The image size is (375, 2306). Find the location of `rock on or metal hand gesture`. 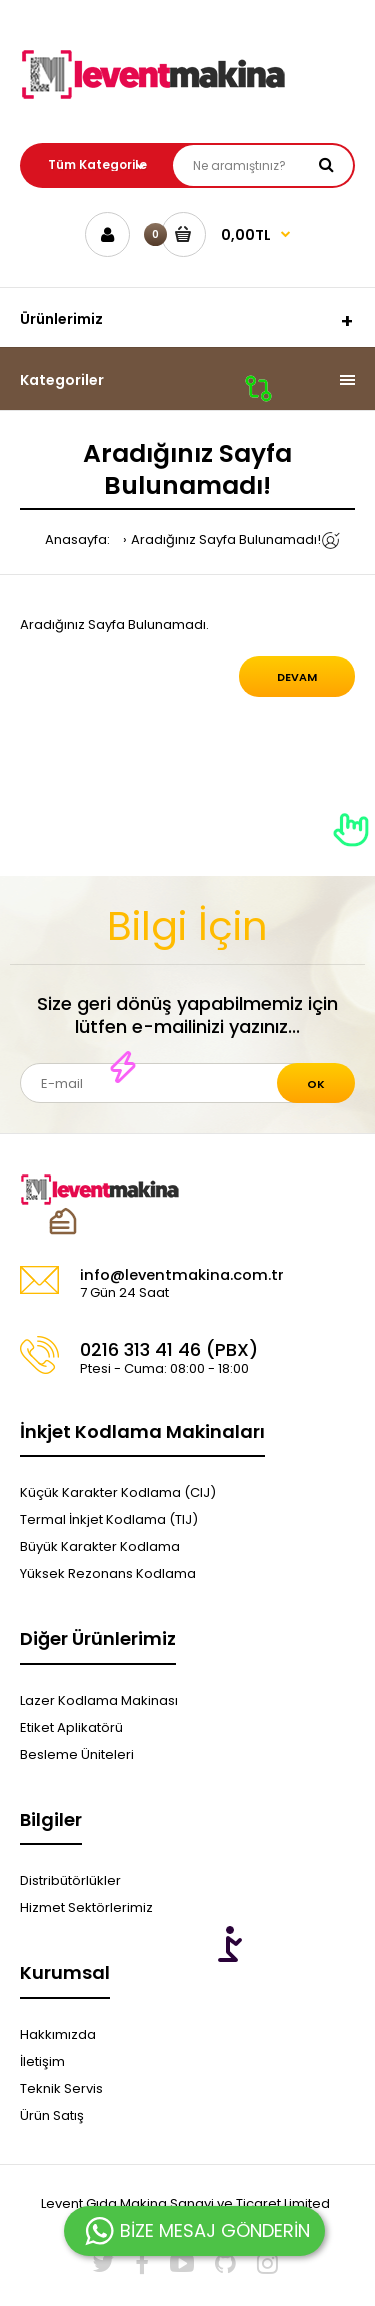

rock on or metal hand gesture is located at coordinates (351, 829).